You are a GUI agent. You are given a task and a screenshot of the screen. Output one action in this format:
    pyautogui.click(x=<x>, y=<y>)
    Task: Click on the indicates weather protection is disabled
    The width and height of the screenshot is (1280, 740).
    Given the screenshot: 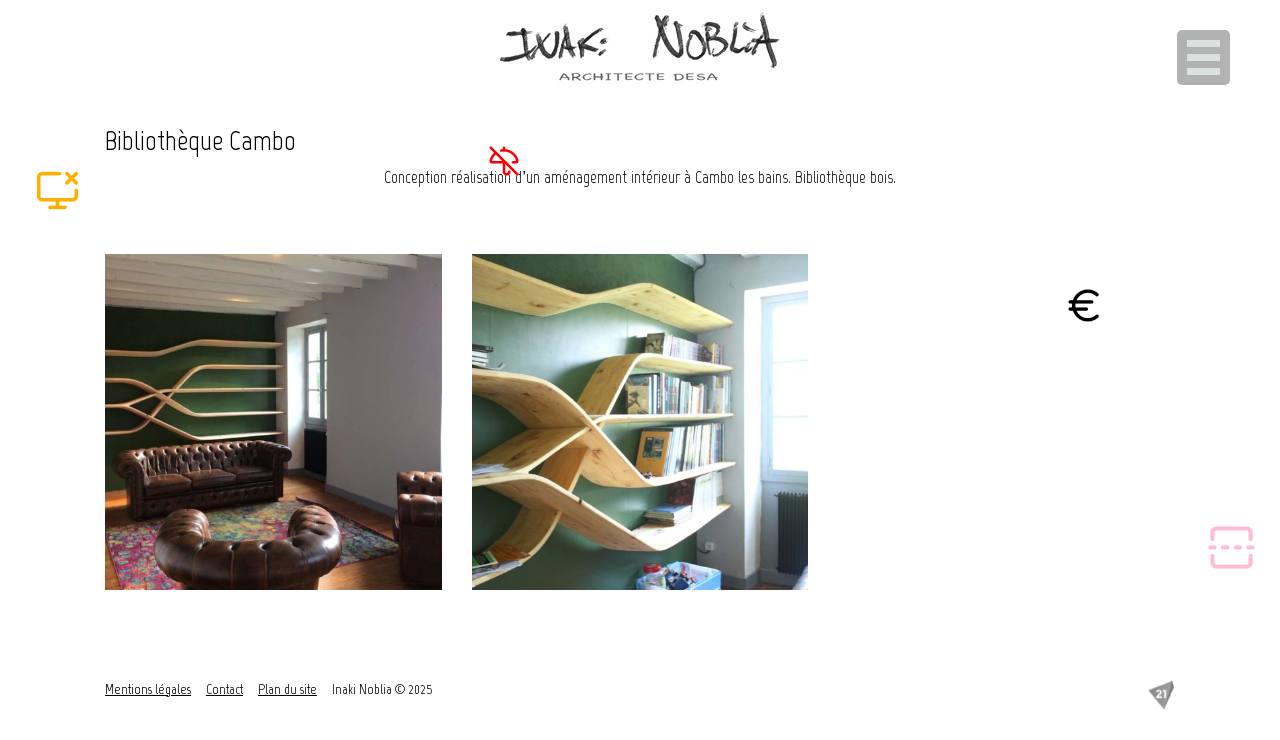 What is the action you would take?
    pyautogui.click(x=504, y=161)
    